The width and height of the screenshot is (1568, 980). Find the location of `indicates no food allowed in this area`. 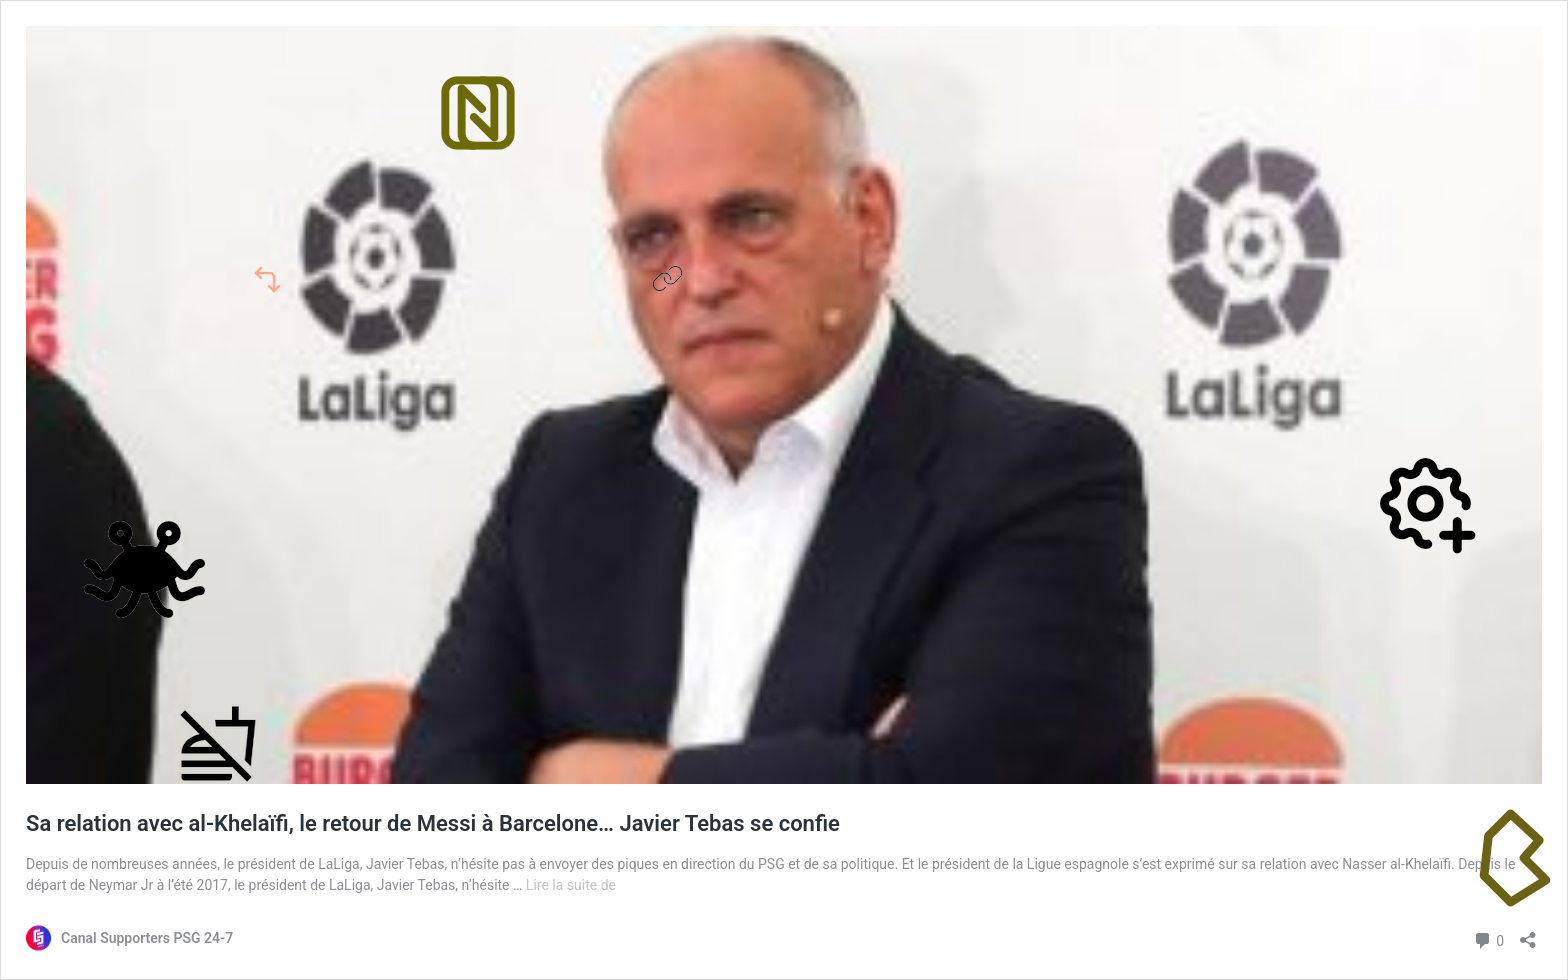

indicates no food allowed in this area is located at coordinates (218, 743).